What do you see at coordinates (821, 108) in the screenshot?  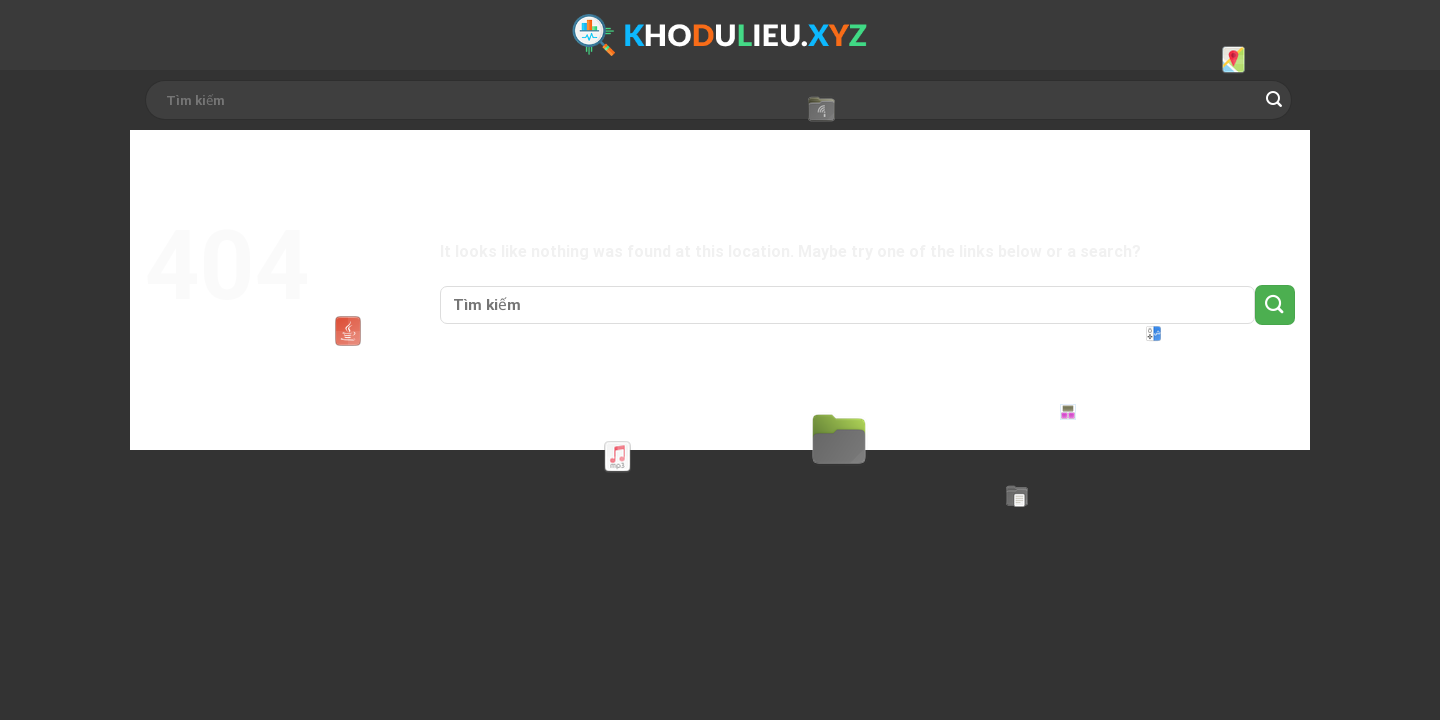 I see `folder synced with insync cloud service` at bounding box center [821, 108].